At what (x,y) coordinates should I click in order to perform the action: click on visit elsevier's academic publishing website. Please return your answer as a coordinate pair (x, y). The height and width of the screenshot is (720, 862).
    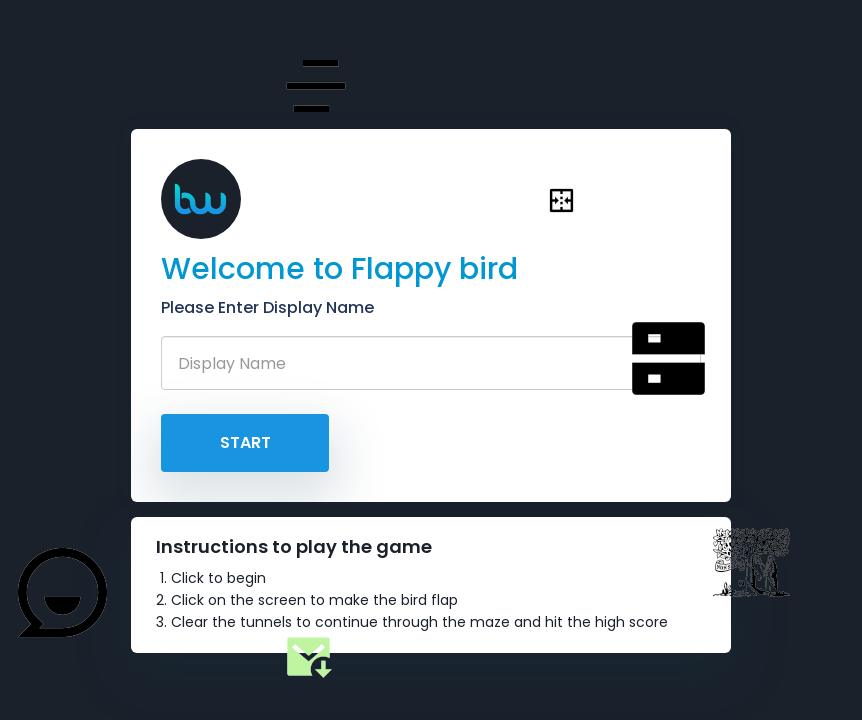
    Looking at the image, I should click on (751, 562).